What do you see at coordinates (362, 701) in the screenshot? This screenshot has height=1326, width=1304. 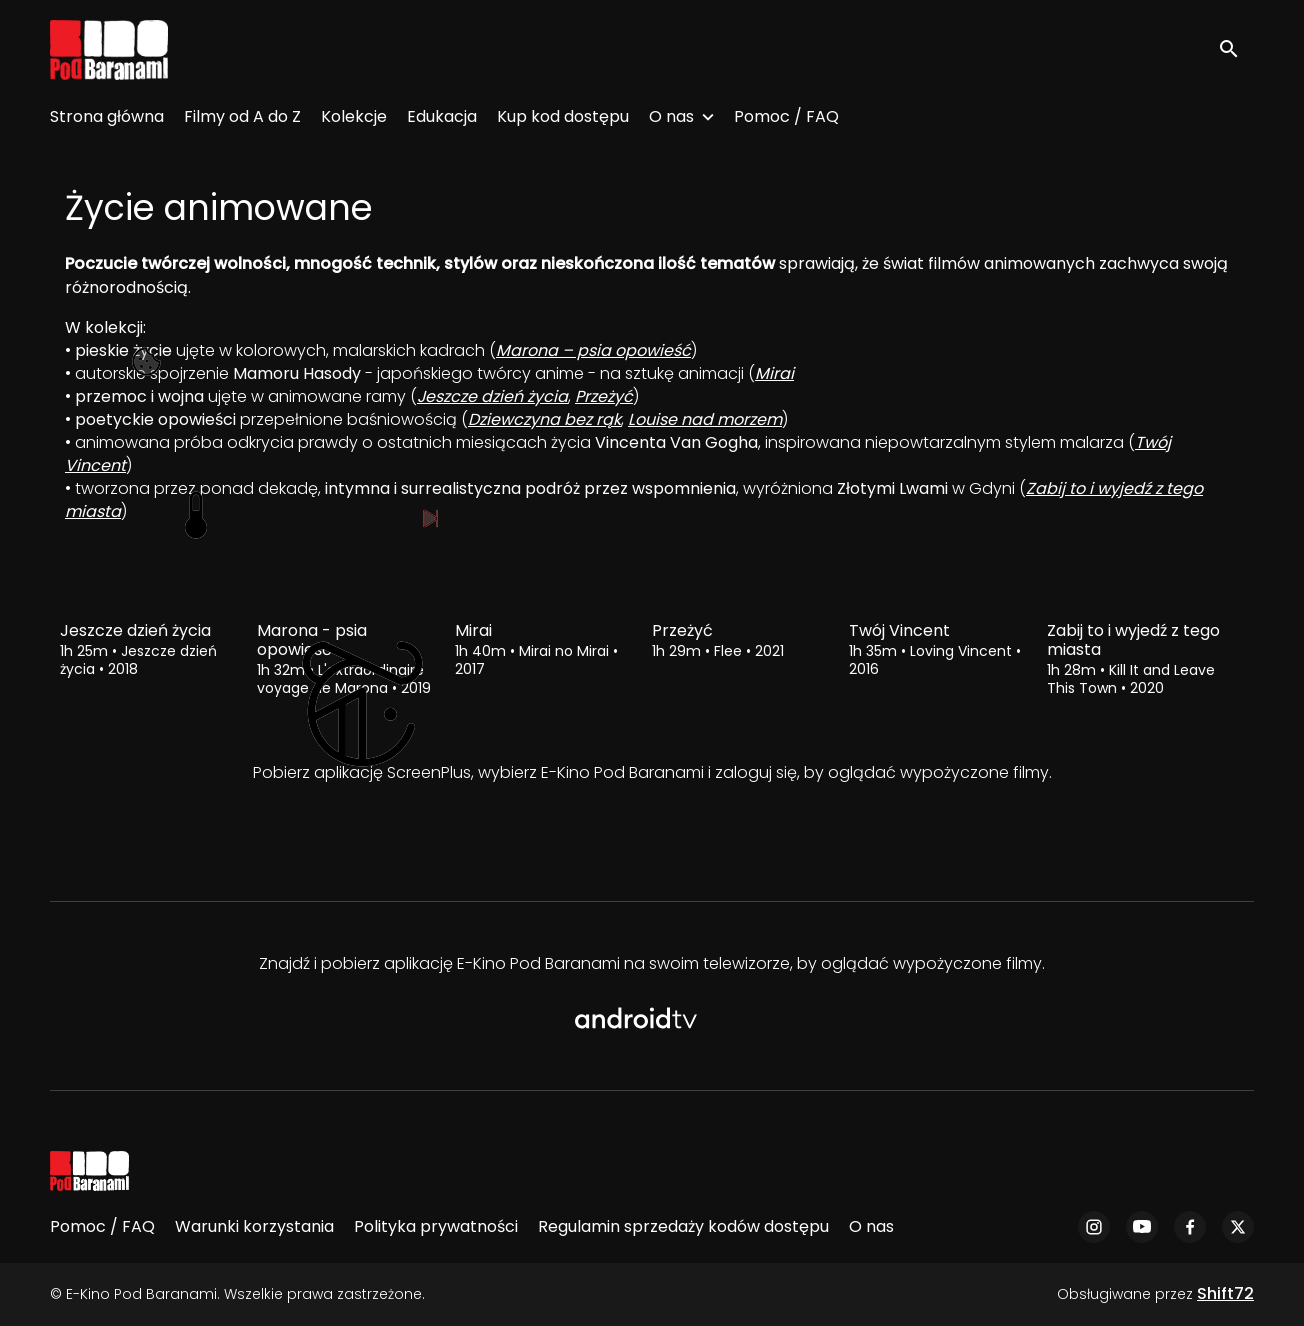 I see `open the New York Times app` at bounding box center [362, 701].